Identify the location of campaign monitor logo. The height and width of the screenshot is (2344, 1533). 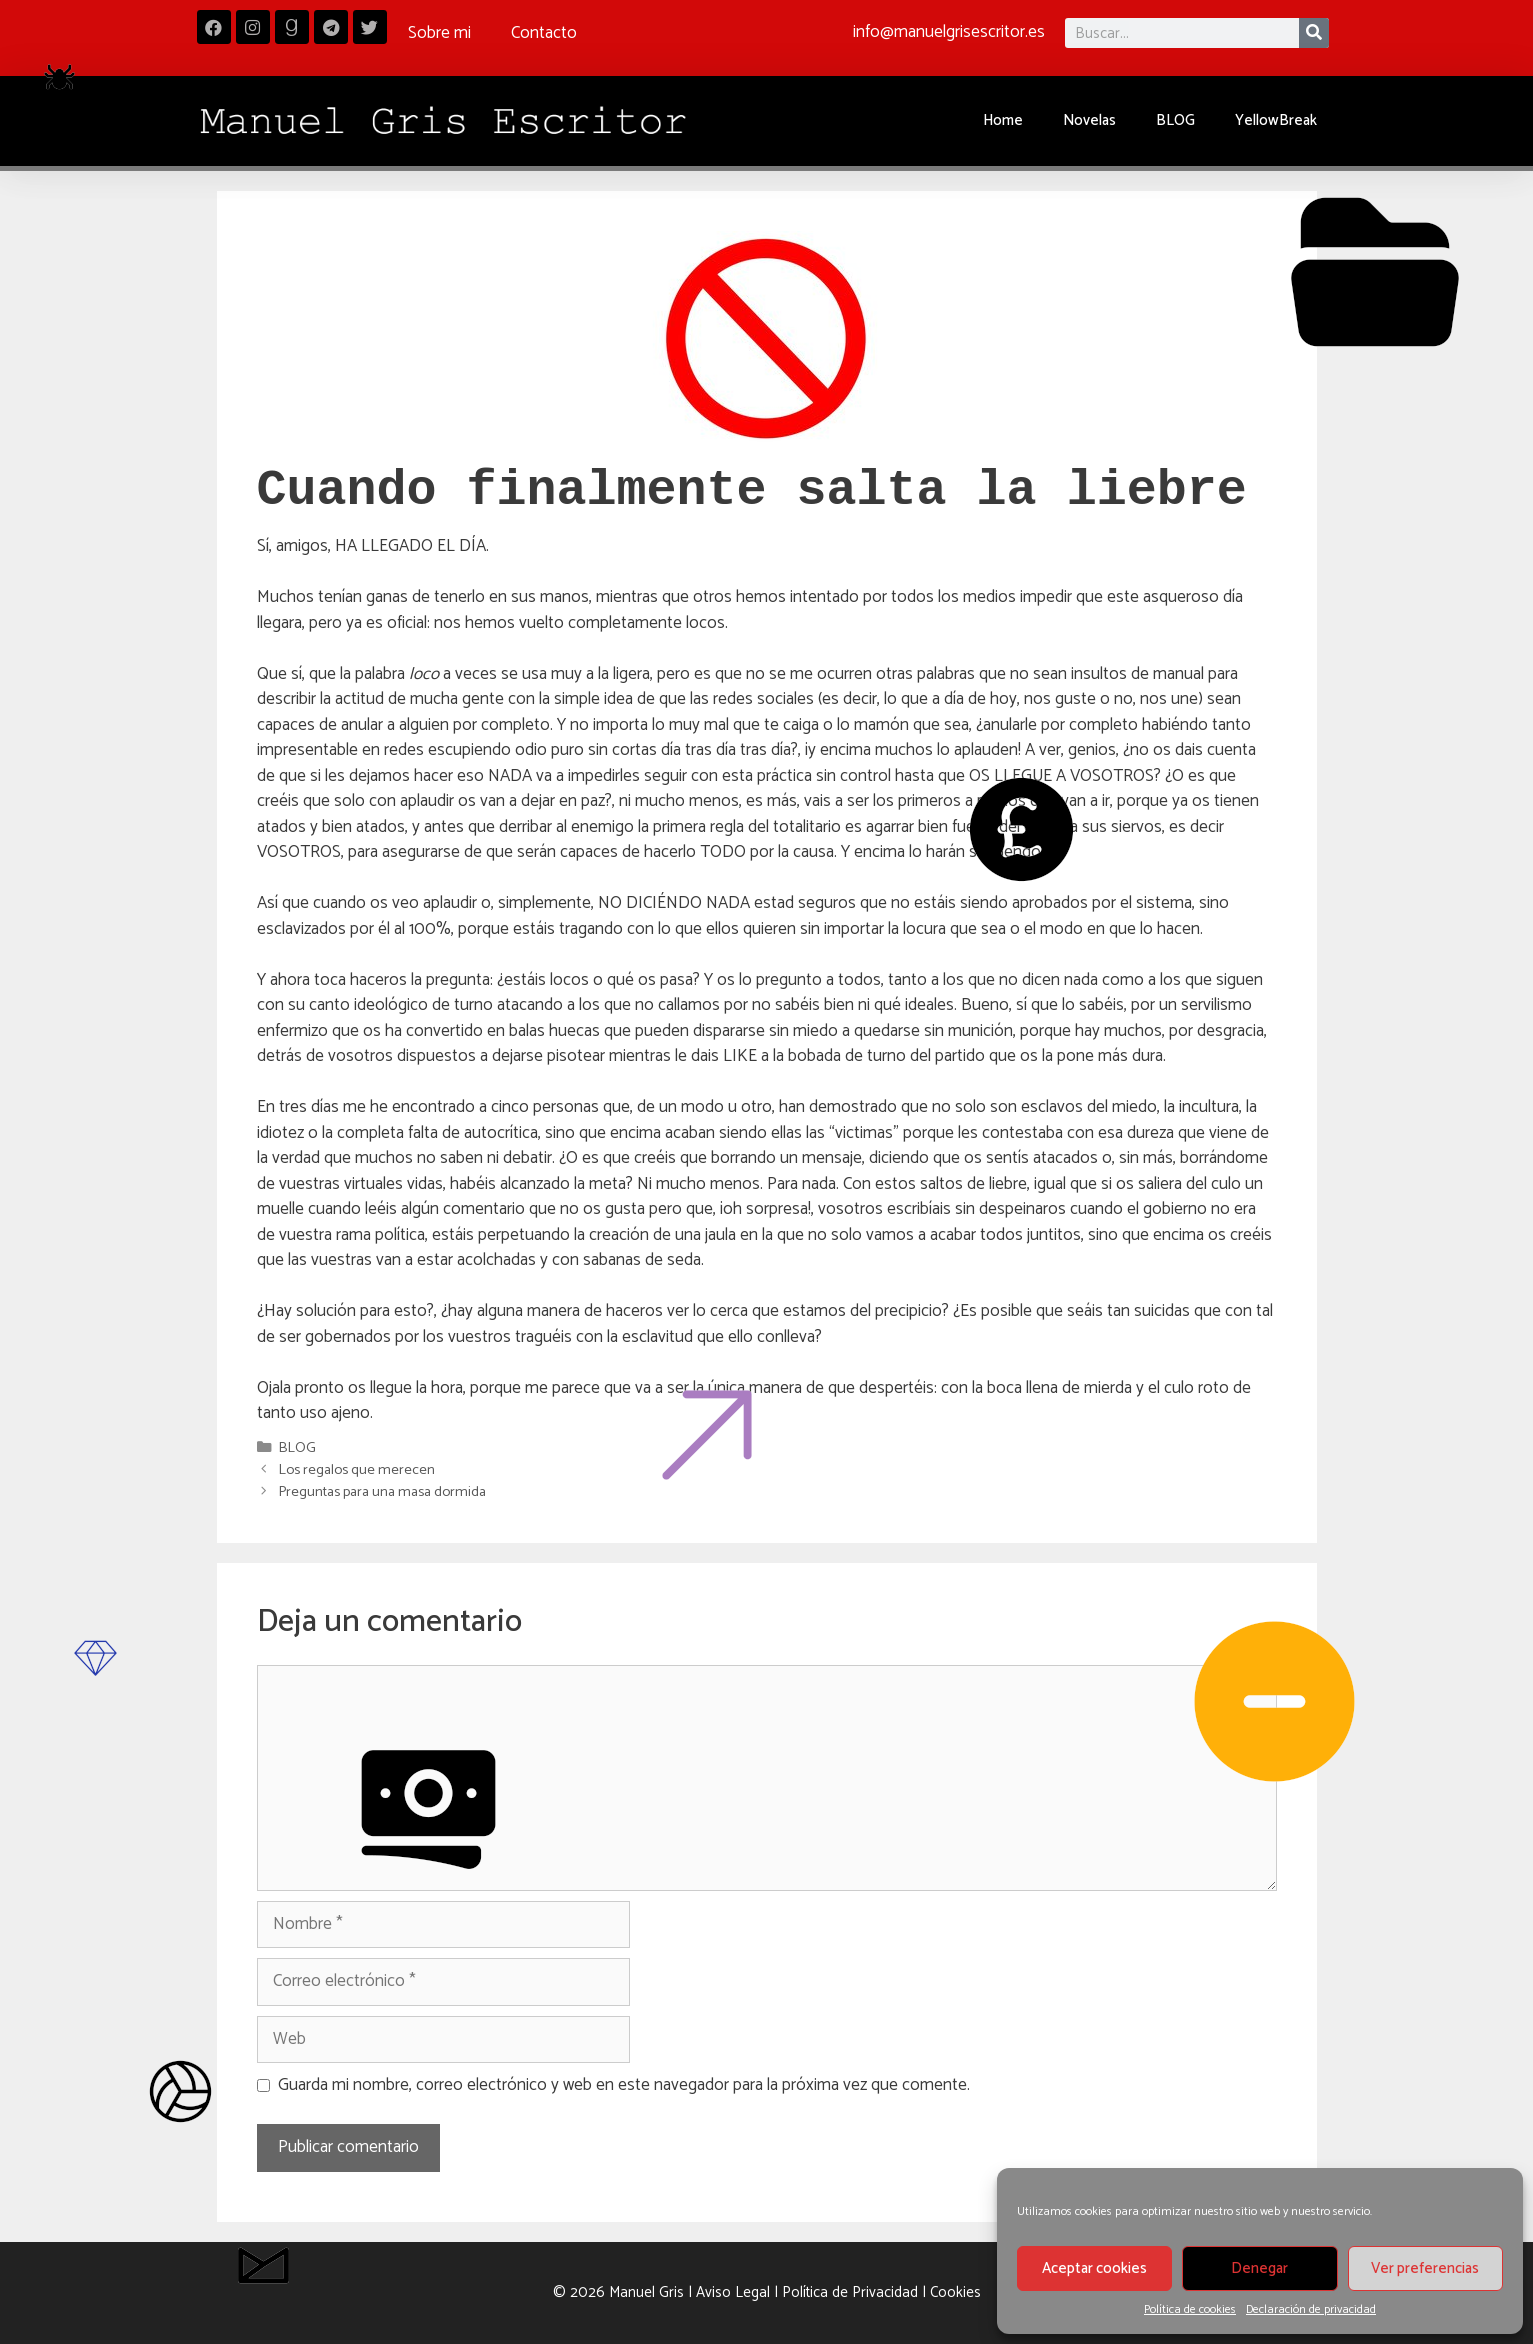
(263, 2265).